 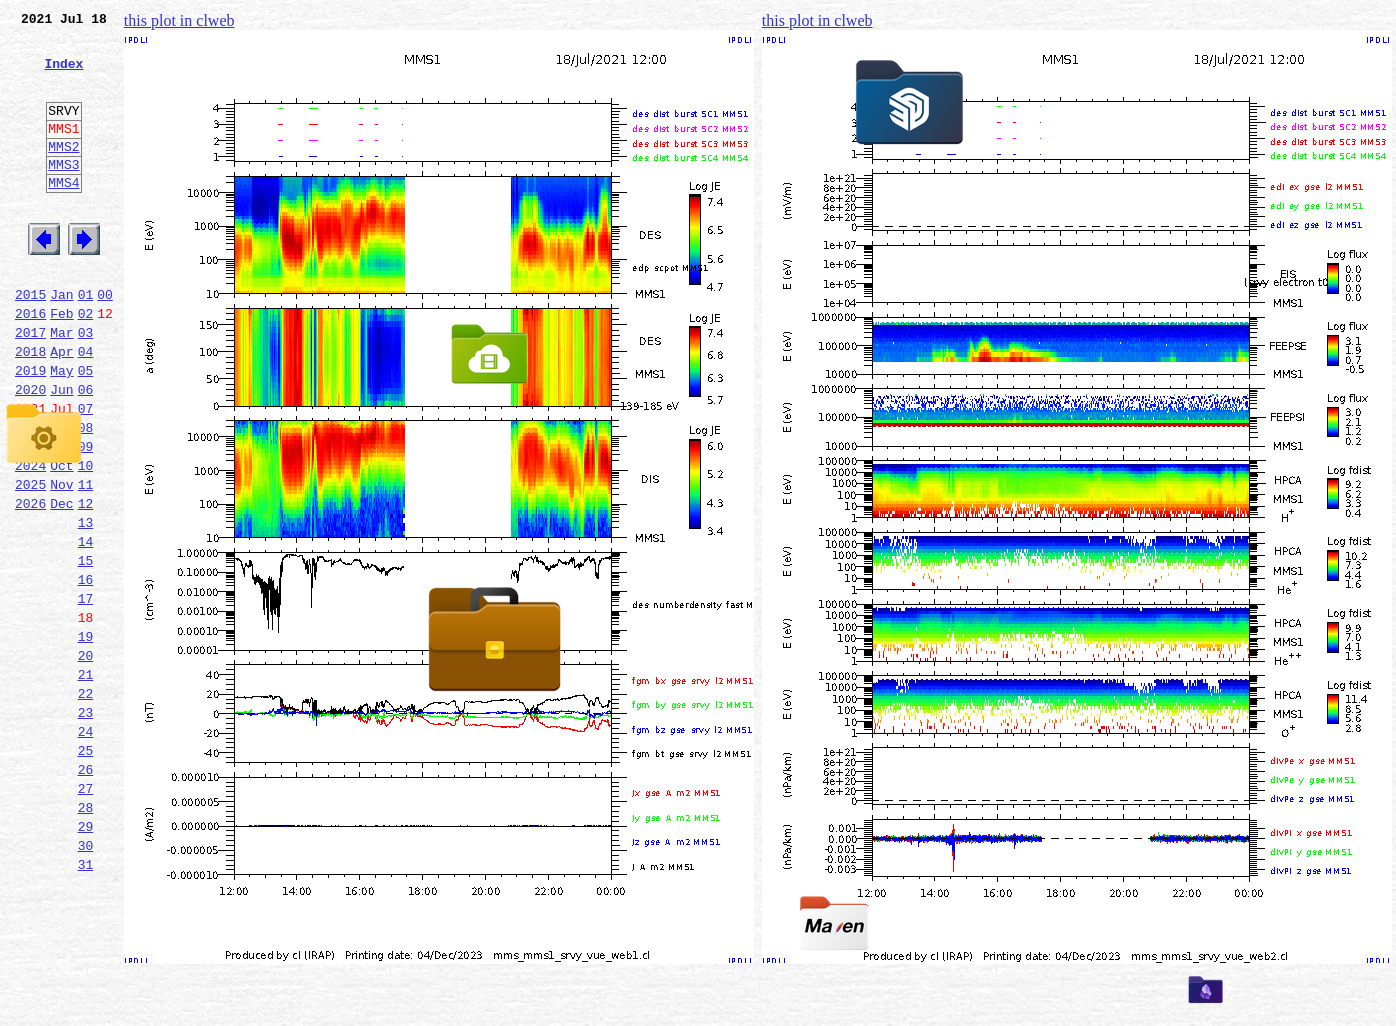 I want to click on open obsidian vault folder, so click(x=1205, y=990).